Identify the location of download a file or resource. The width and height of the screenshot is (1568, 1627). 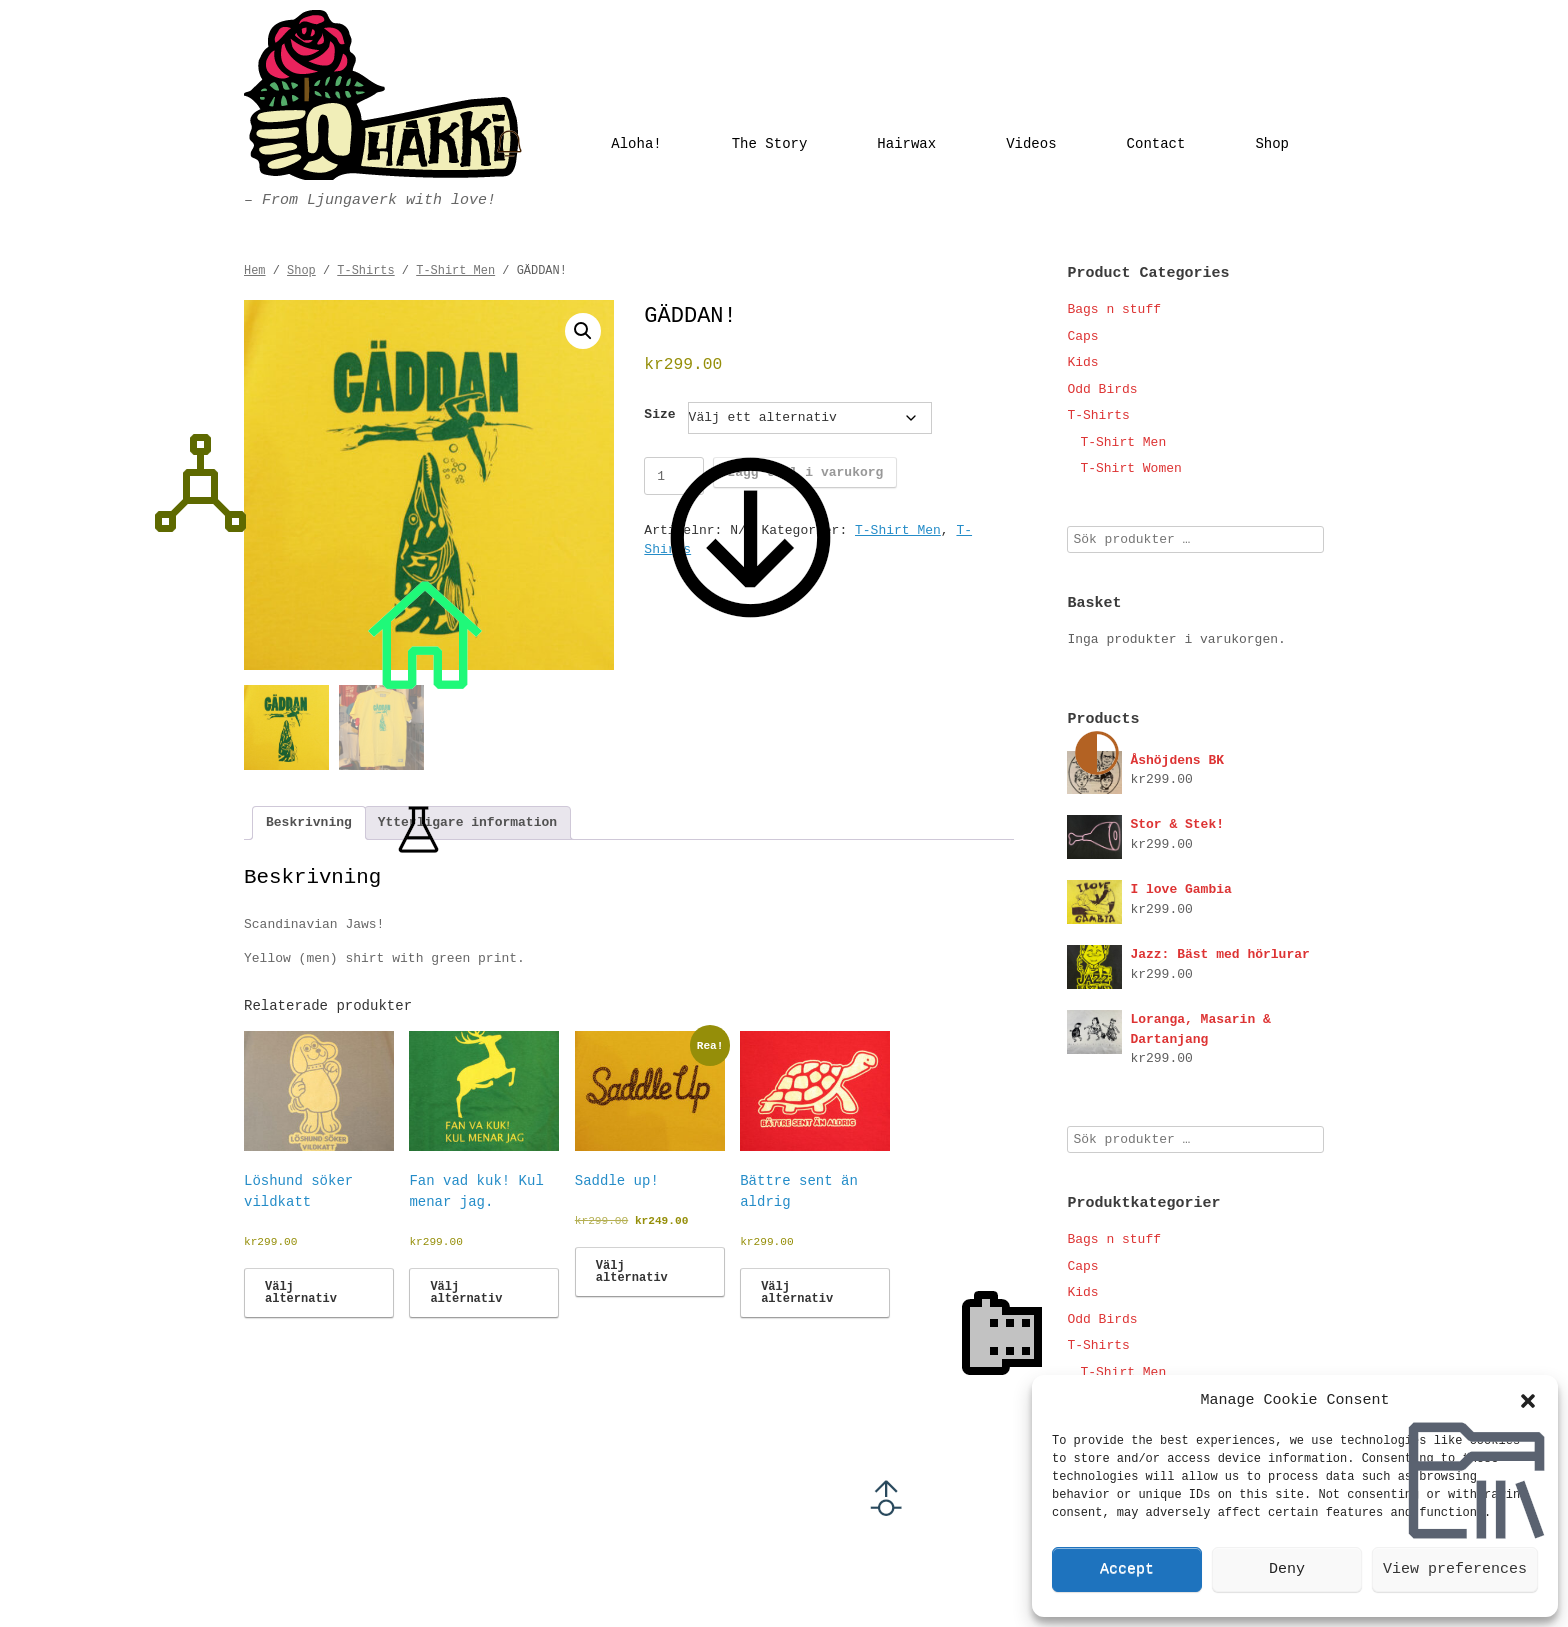
(750, 537).